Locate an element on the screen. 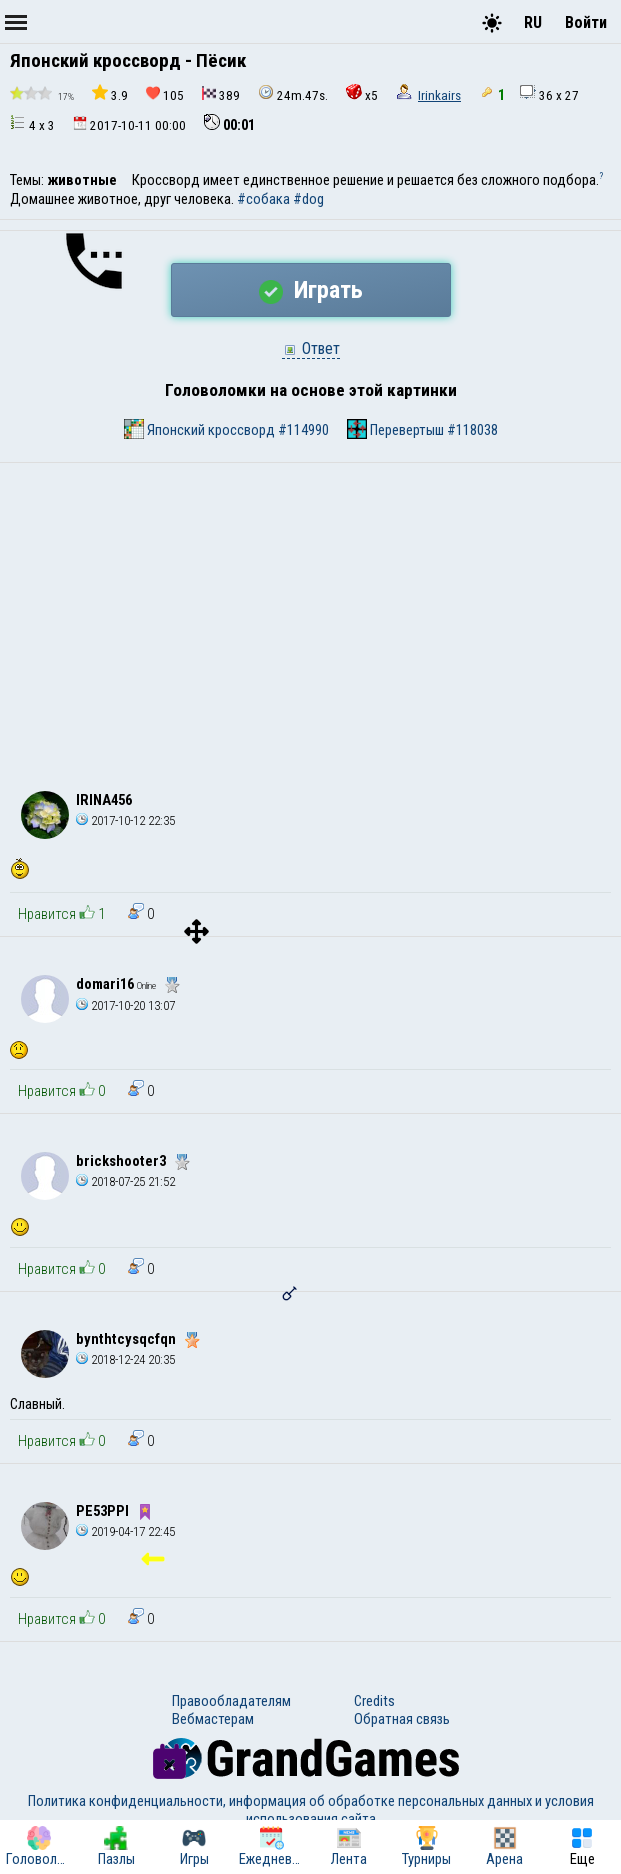  move or drag an element freely is located at coordinates (196, 931).